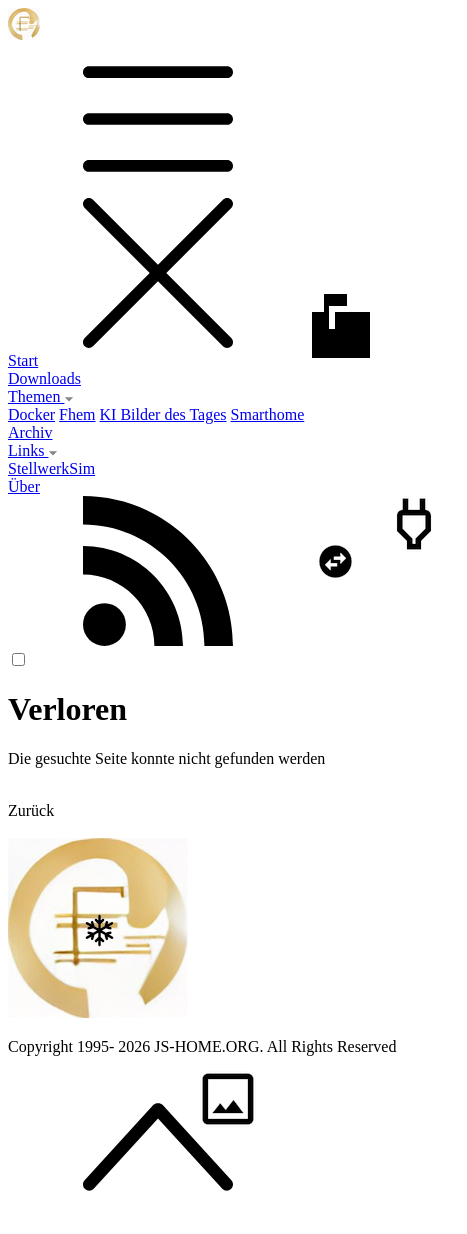  Describe the element at coordinates (99, 930) in the screenshot. I see `indicates cold or freezing temperature setting` at that location.